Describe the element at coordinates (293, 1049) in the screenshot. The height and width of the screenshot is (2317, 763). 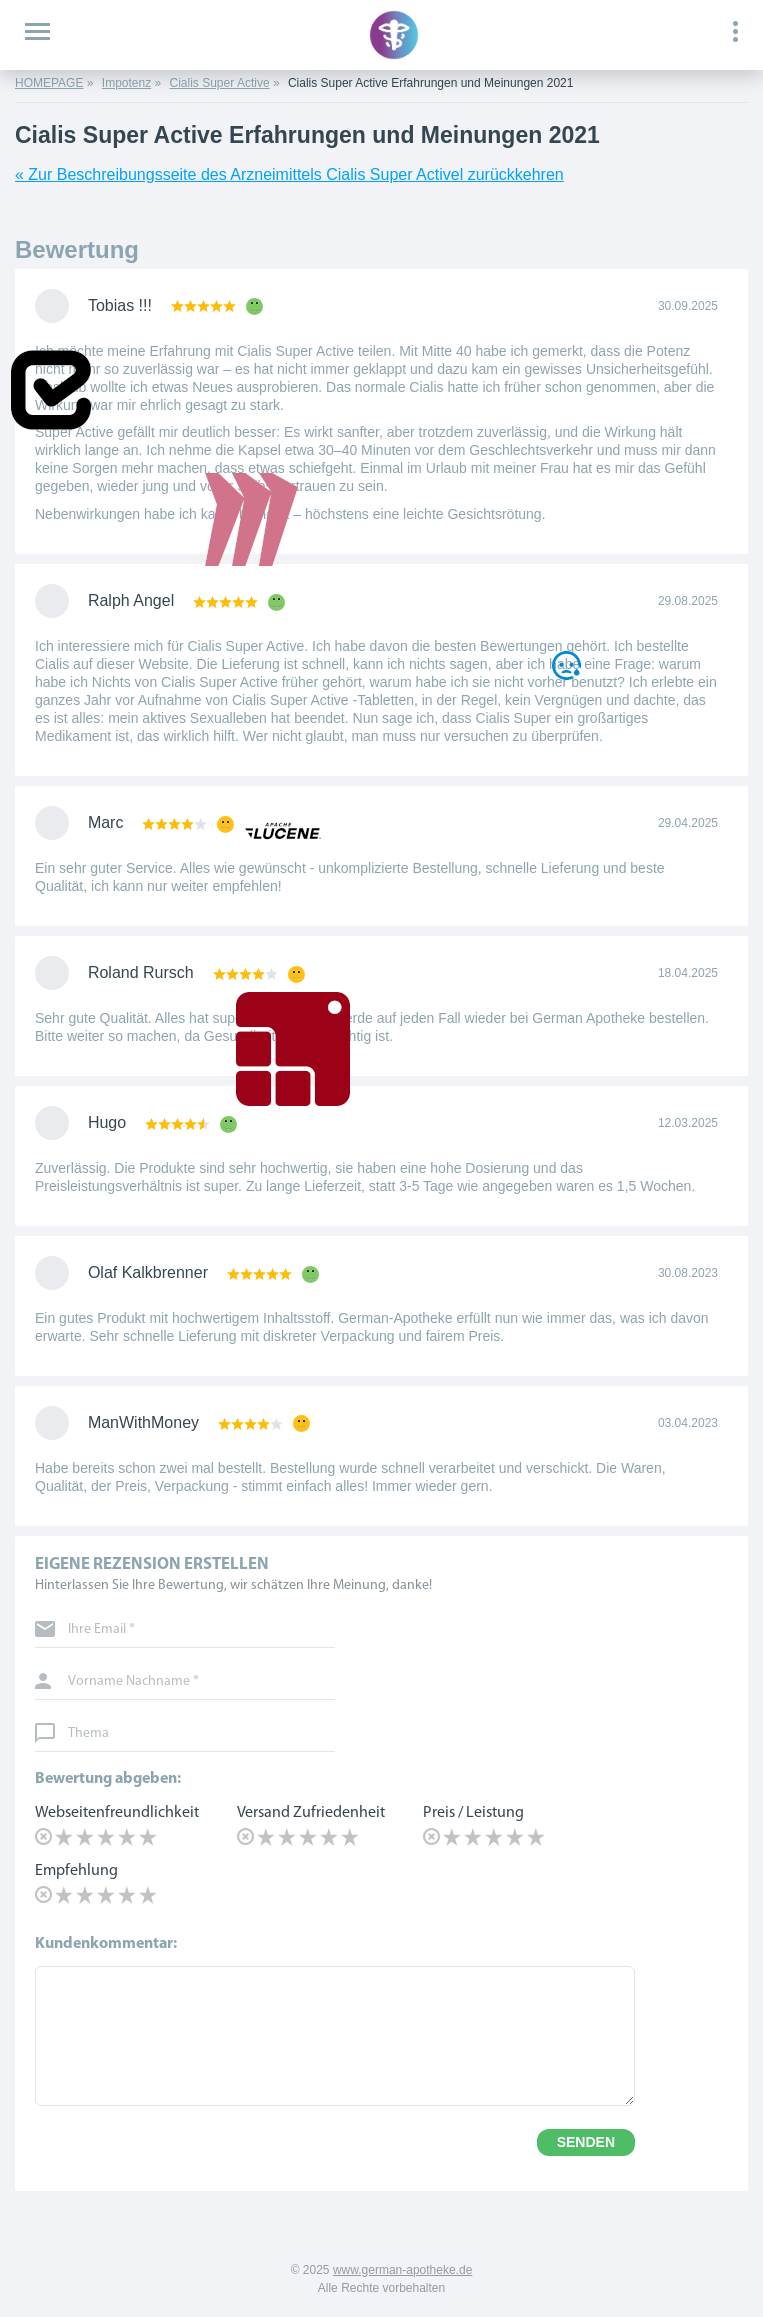
I see `LVGL graphics library logo` at that location.